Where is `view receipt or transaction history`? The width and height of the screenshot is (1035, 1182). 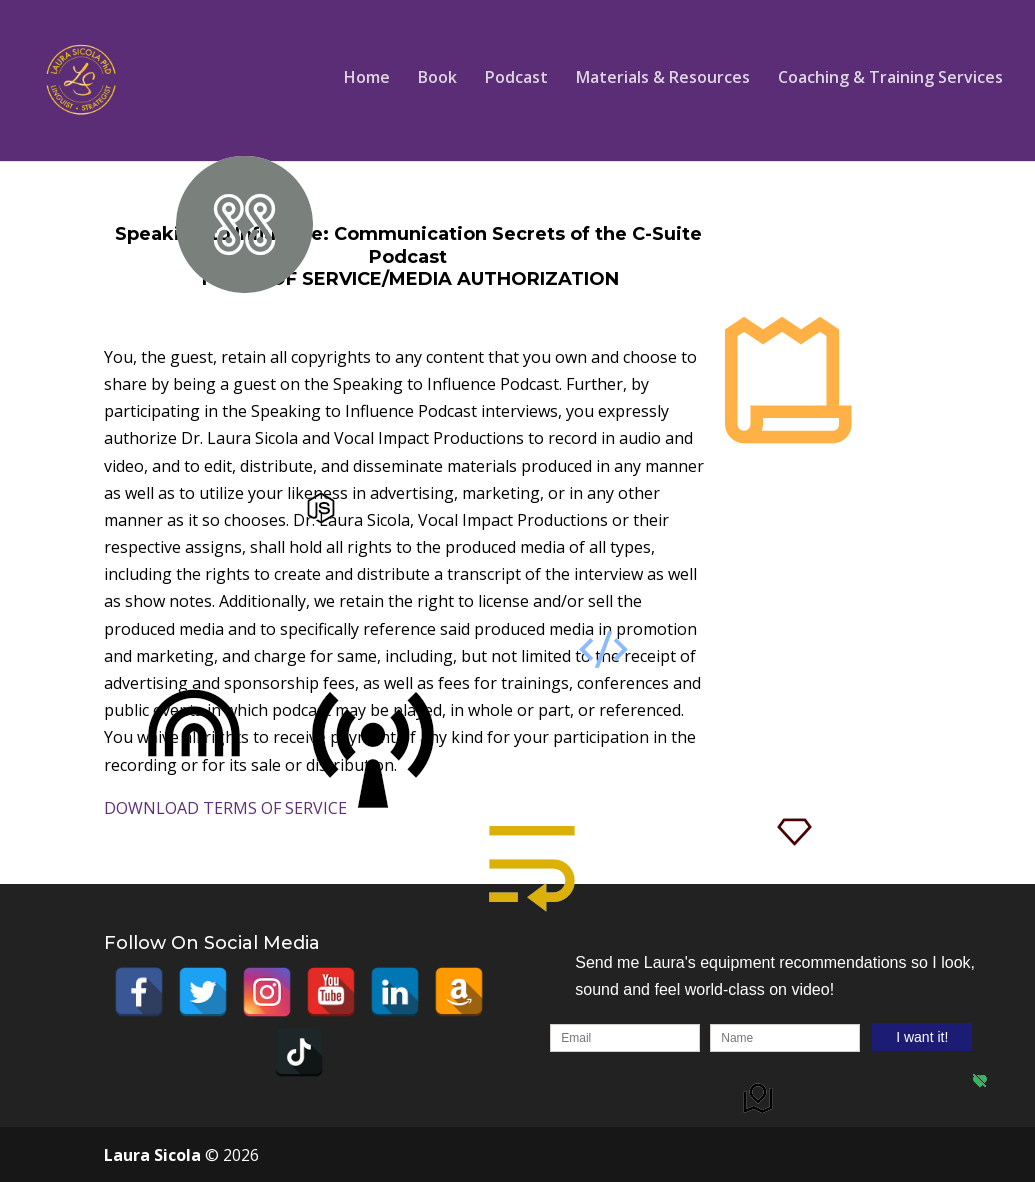 view receipt or transaction history is located at coordinates (782, 380).